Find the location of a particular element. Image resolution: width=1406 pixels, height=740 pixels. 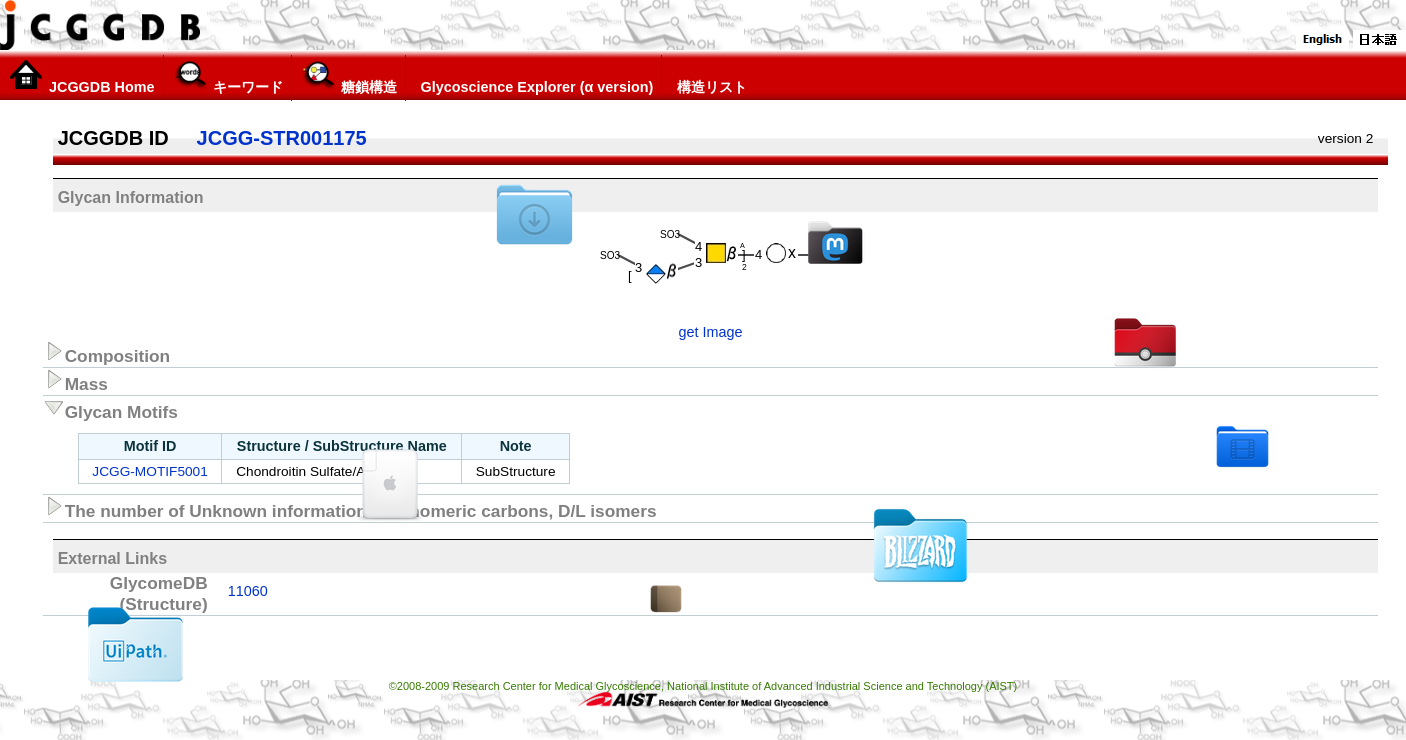

open UiPath project folder is located at coordinates (135, 647).